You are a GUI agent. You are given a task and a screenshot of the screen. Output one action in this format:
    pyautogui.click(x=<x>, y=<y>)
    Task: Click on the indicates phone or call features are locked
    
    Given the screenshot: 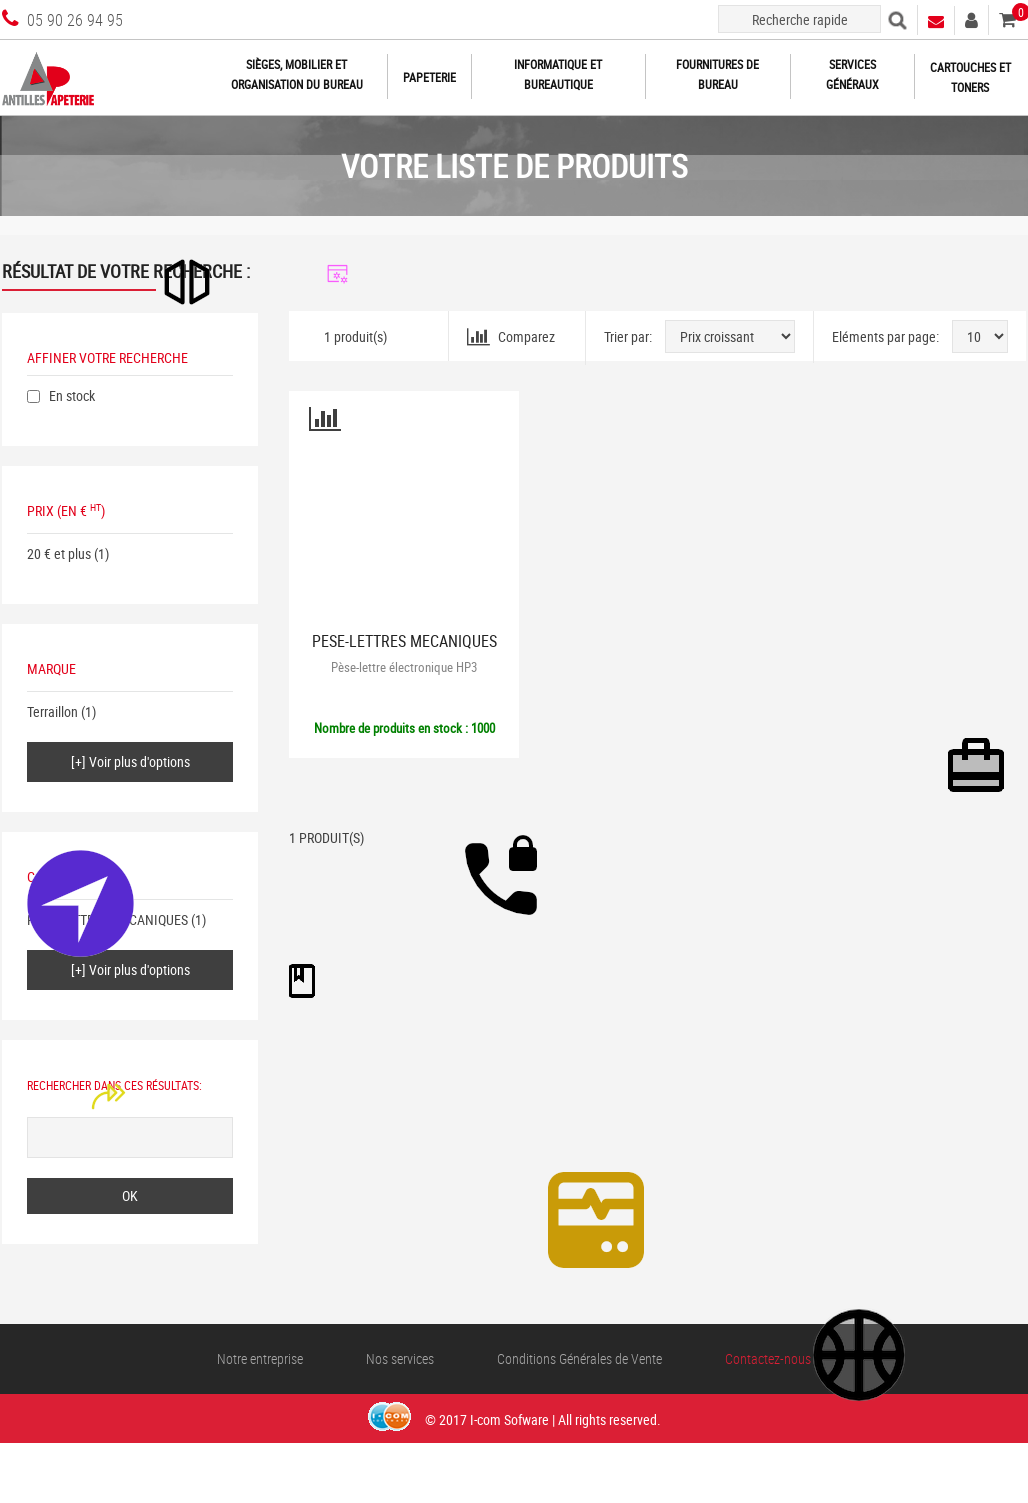 What is the action you would take?
    pyautogui.click(x=501, y=879)
    